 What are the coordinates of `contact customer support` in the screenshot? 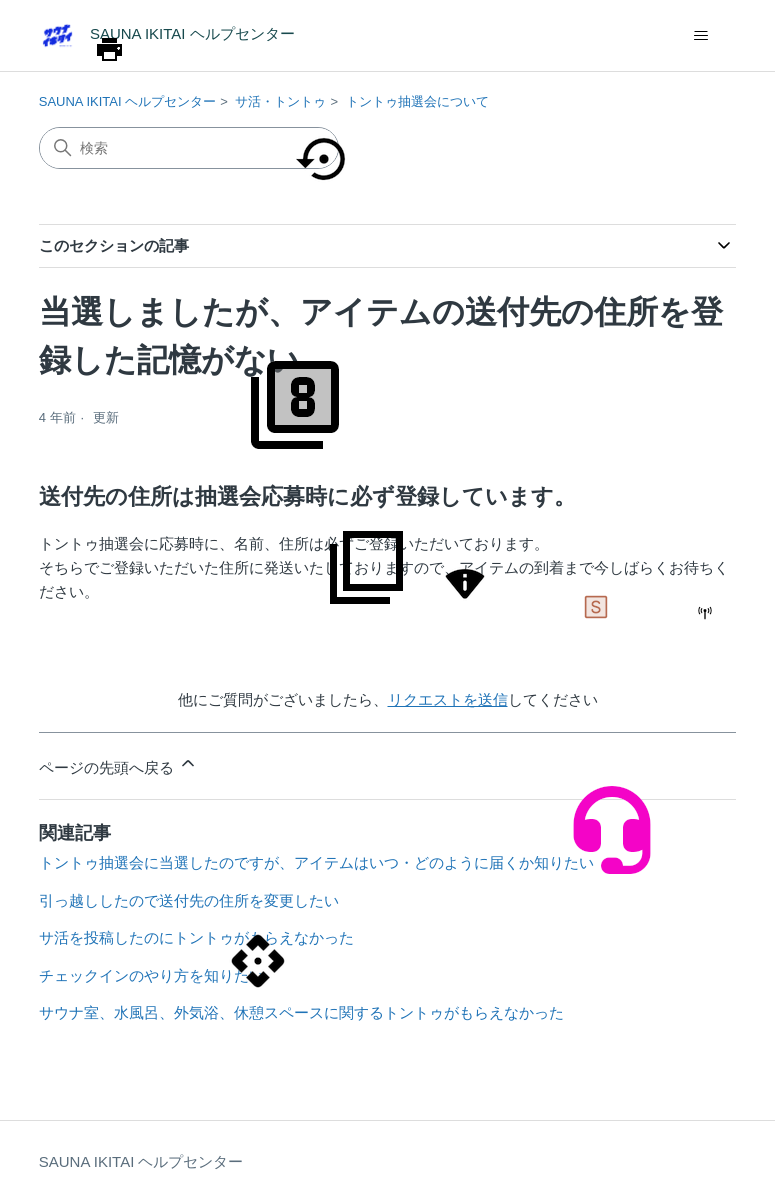 It's located at (612, 830).